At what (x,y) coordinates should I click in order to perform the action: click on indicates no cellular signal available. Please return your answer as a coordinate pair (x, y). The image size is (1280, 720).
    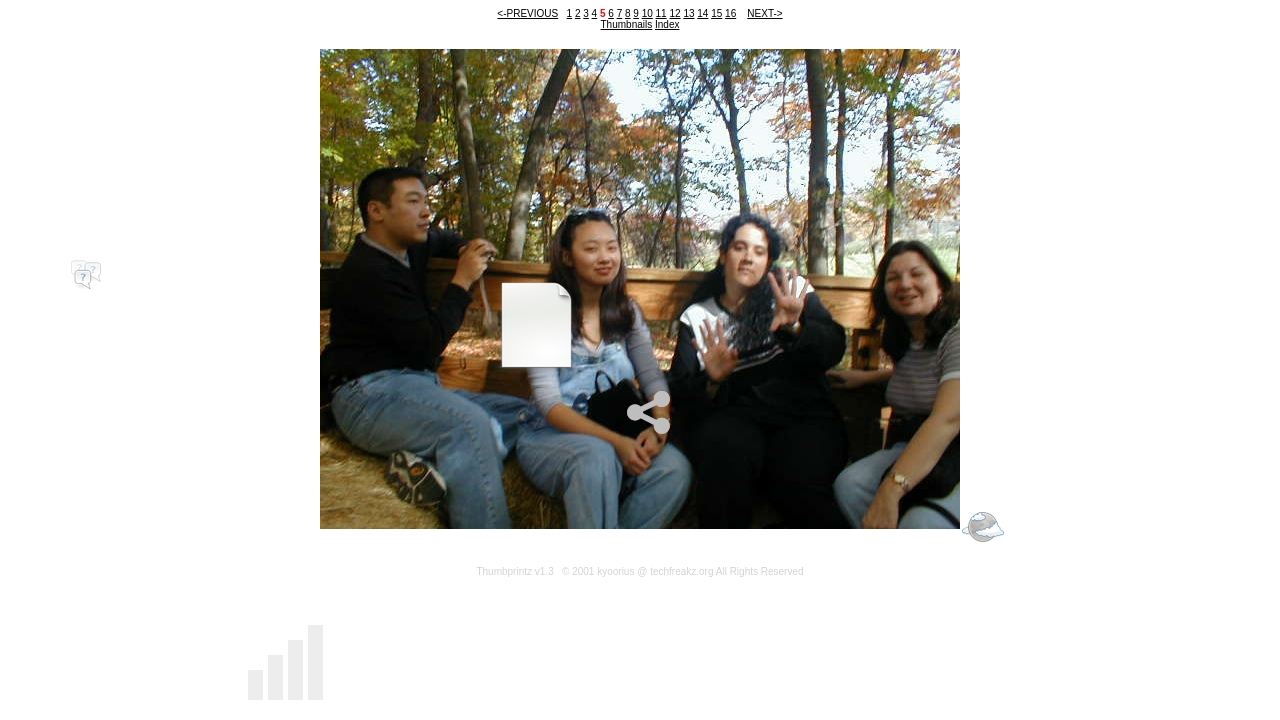
    Looking at the image, I should click on (288, 665).